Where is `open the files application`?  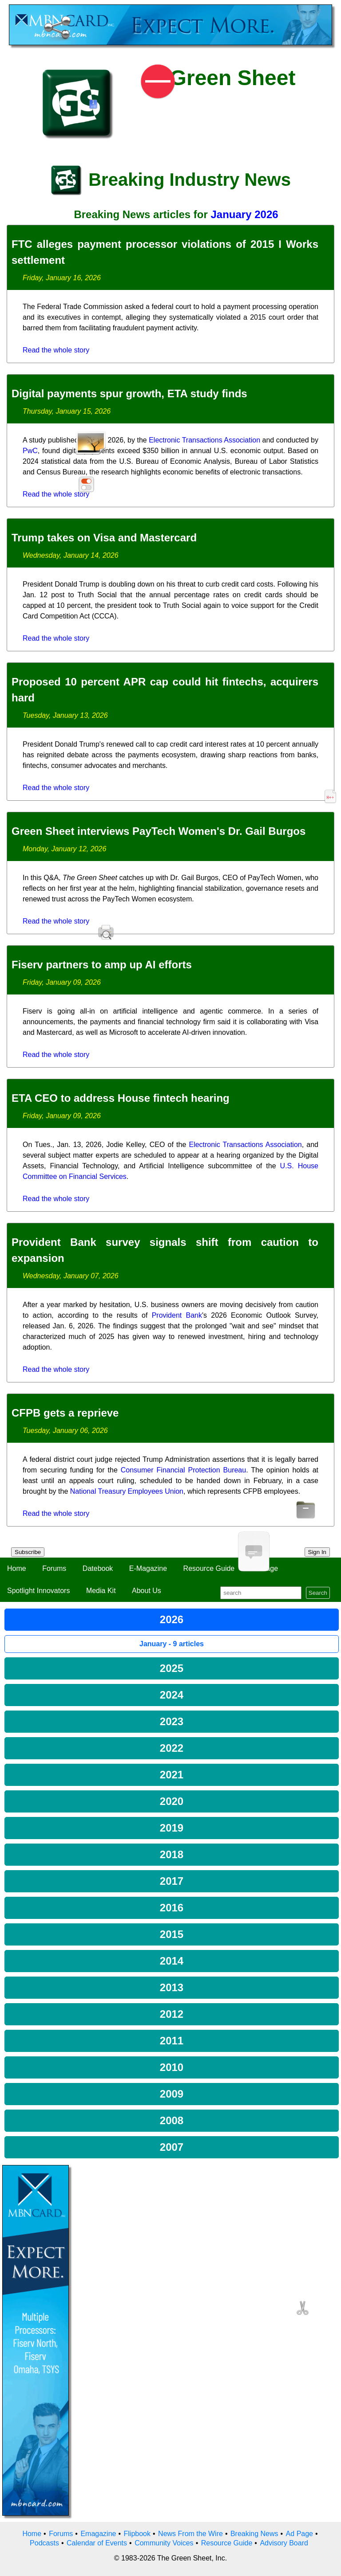 open the files application is located at coordinates (305, 1510).